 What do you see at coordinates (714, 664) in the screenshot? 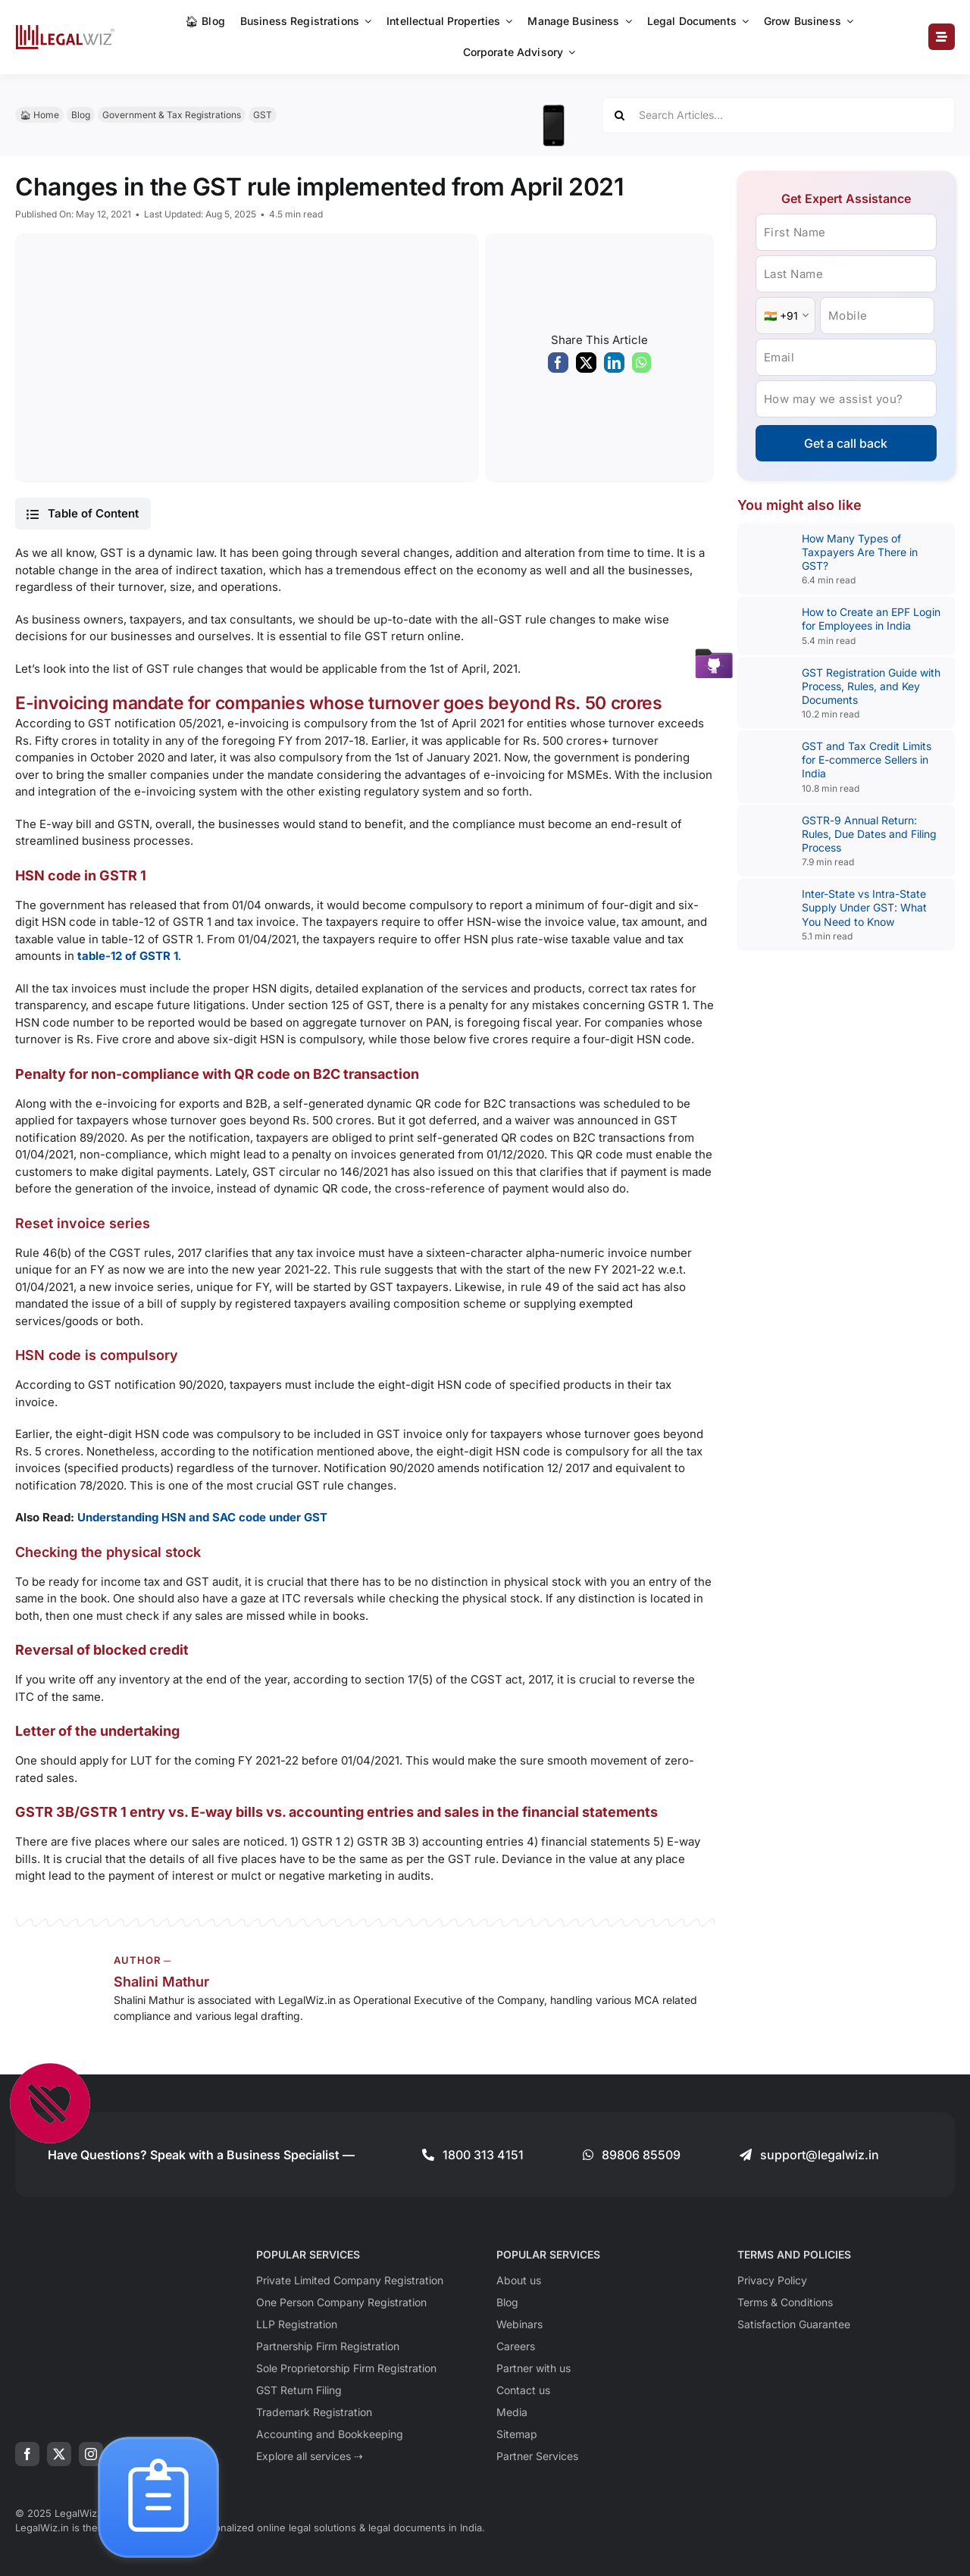
I see `open github repository folder` at bounding box center [714, 664].